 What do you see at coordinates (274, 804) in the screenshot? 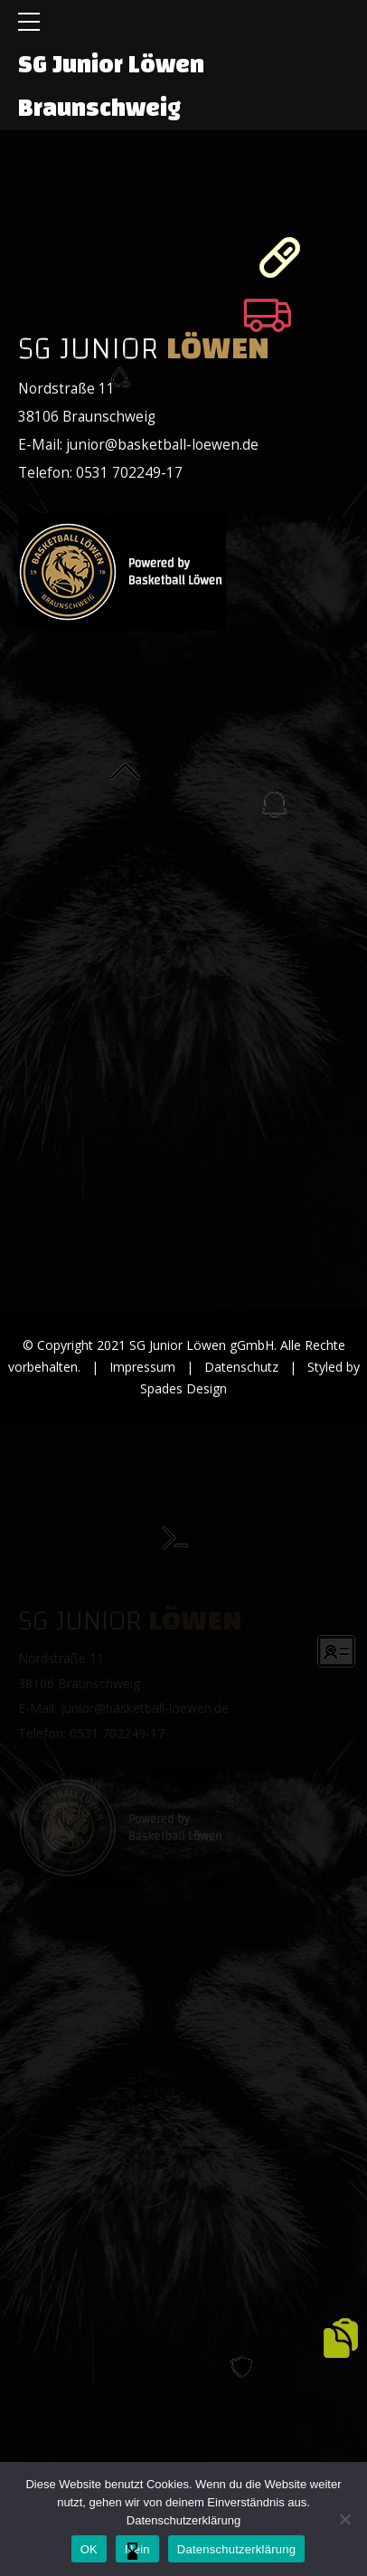
I see `view notifications` at bounding box center [274, 804].